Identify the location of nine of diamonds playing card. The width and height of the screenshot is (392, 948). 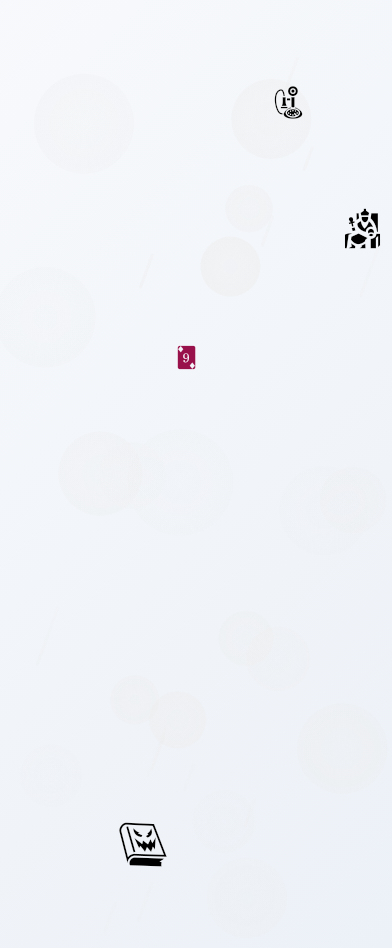
(186, 357).